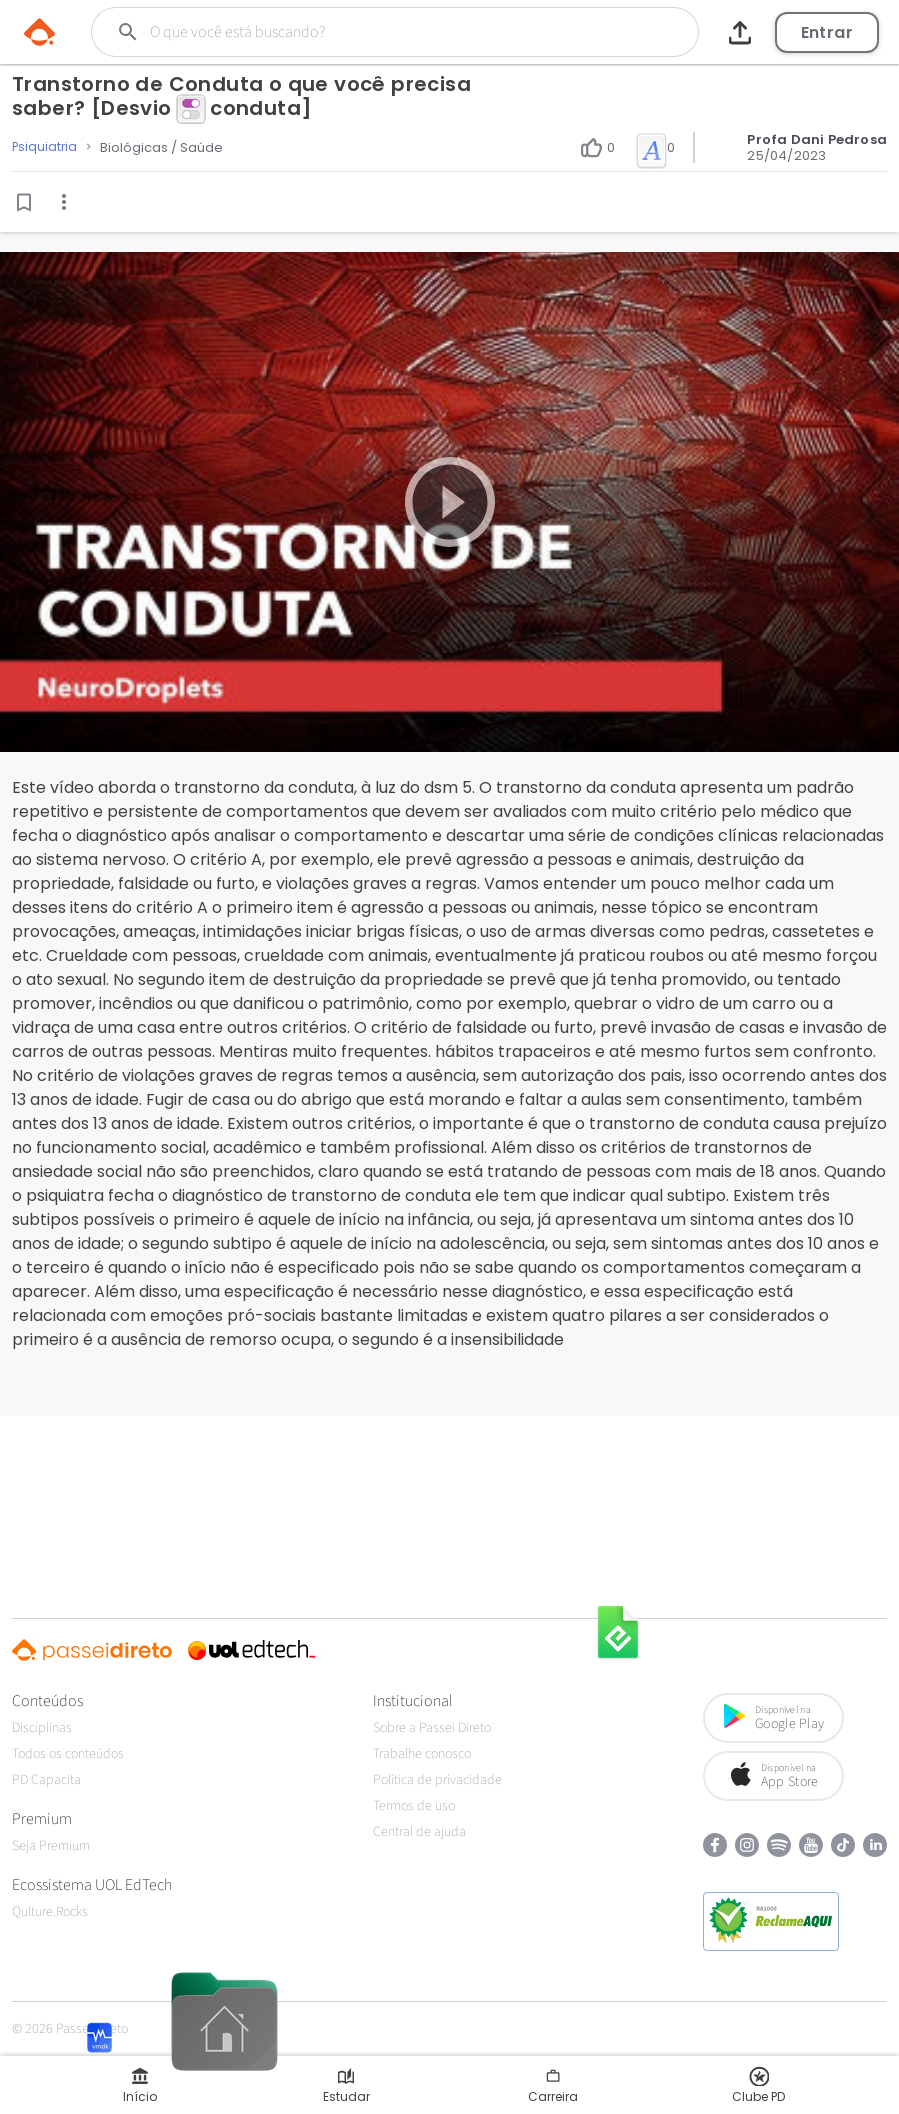  What do you see at coordinates (618, 1633) in the screenshot?
I see `an epub ebook file` at bounding box center [618, 1633].